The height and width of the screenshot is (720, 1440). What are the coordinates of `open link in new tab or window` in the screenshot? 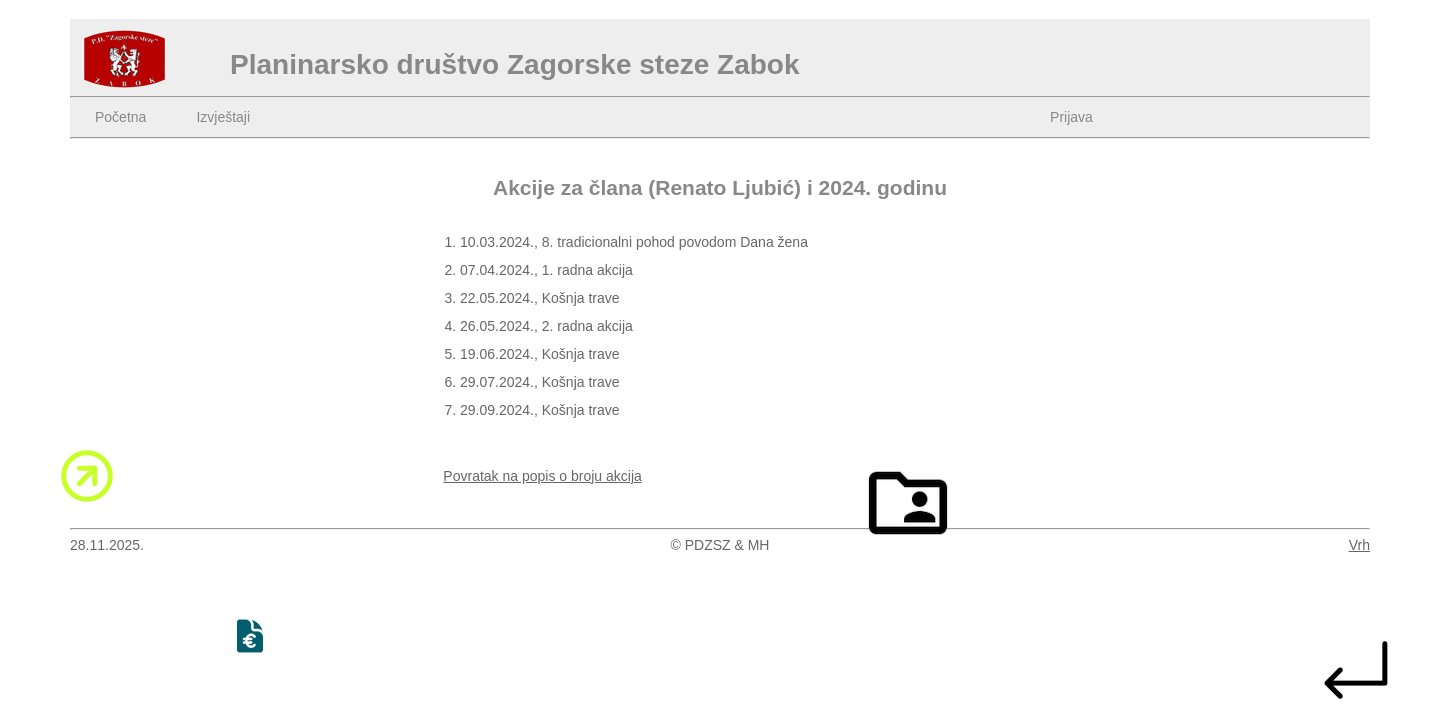 It's located at (87, 476).